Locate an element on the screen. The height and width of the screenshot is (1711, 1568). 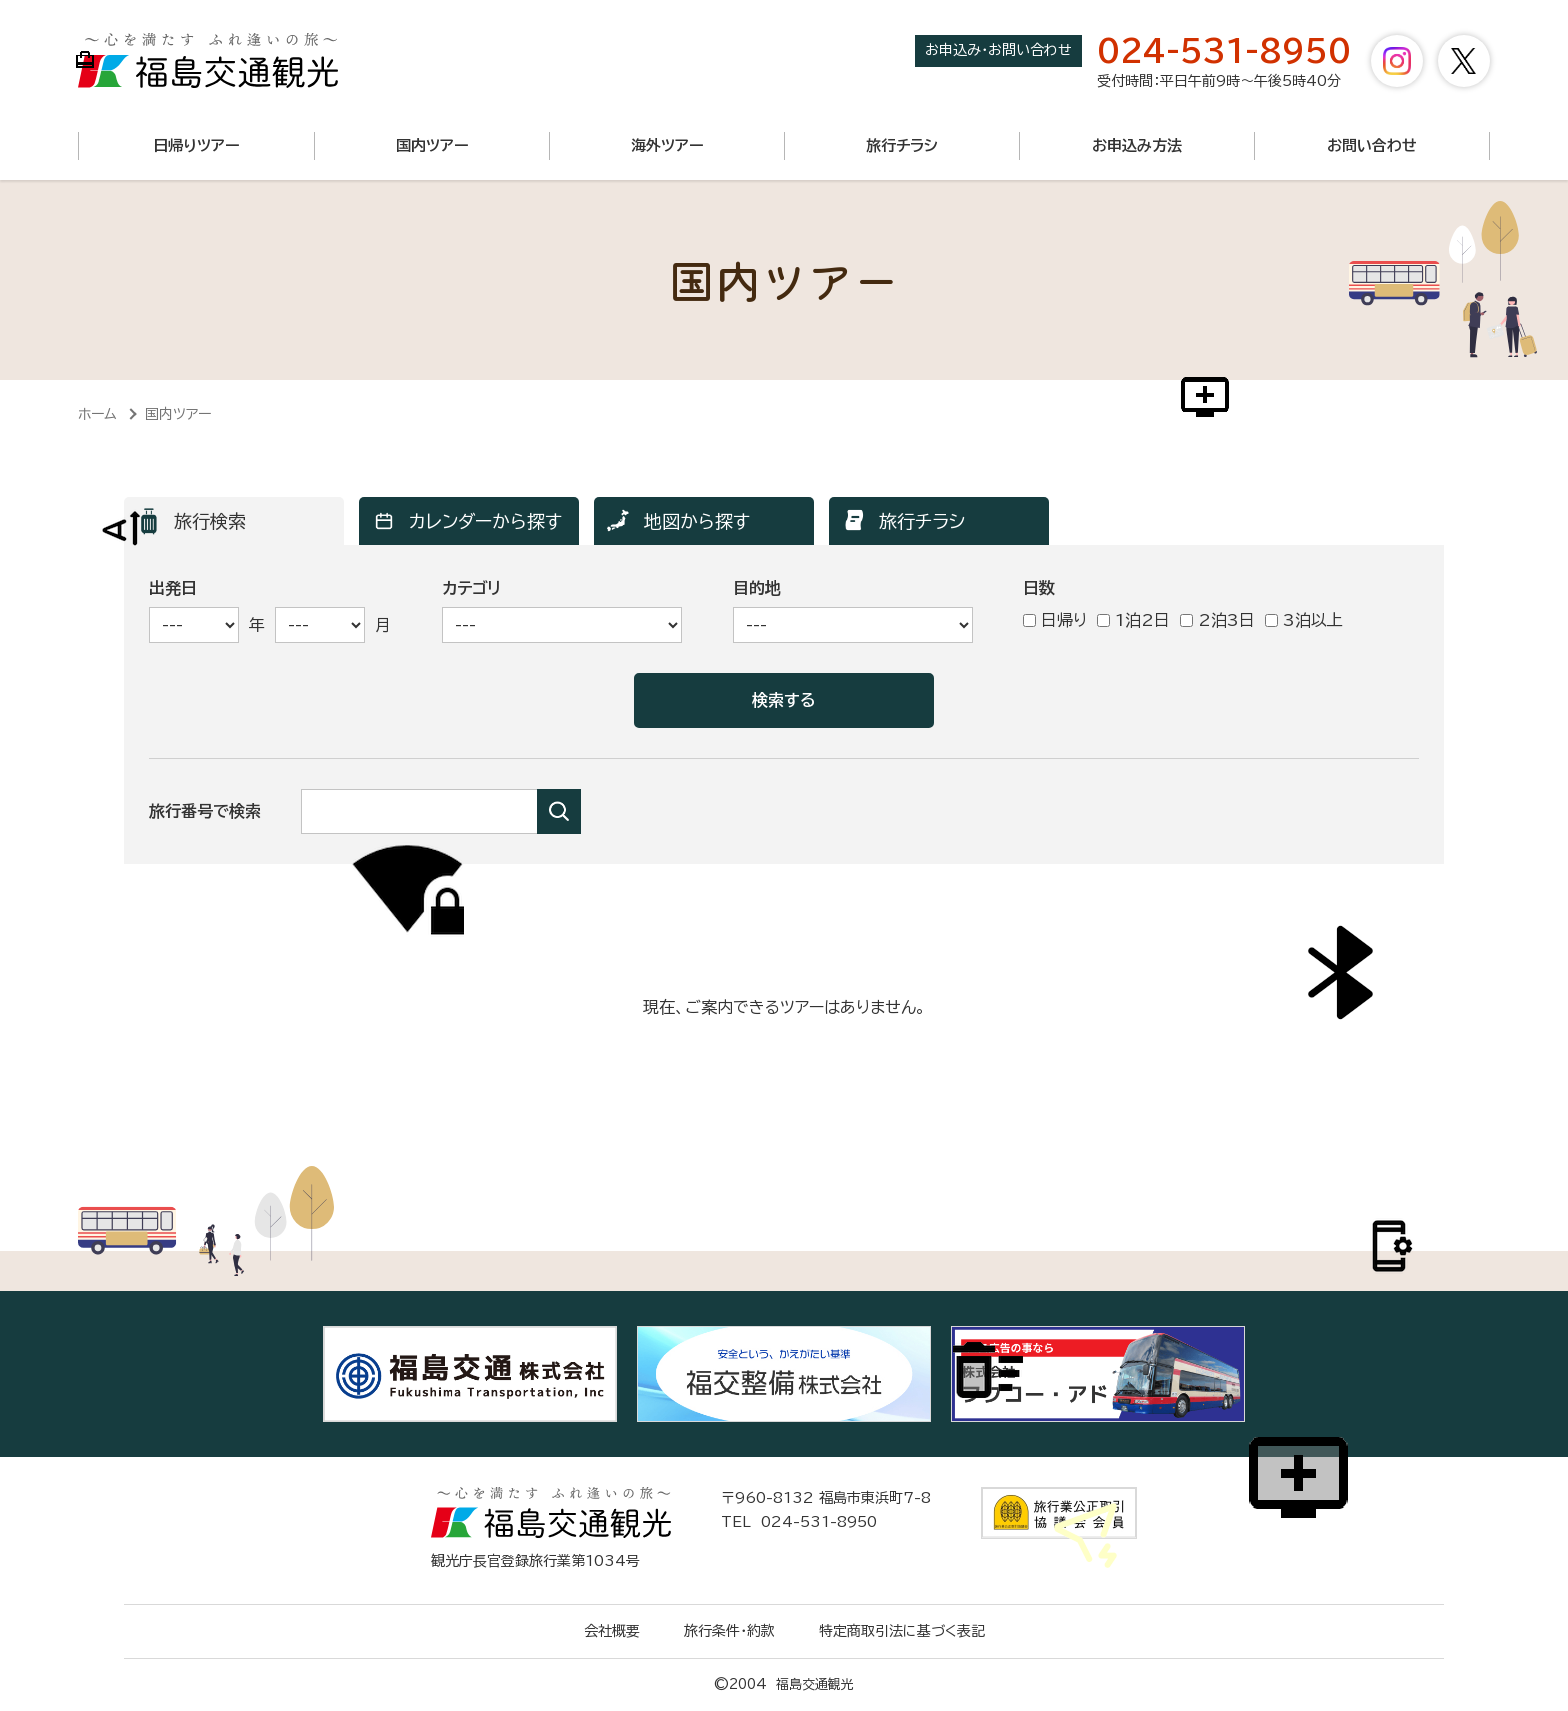
toggle bluetooth connectivity on or off is located at coordinates (1340, 972).